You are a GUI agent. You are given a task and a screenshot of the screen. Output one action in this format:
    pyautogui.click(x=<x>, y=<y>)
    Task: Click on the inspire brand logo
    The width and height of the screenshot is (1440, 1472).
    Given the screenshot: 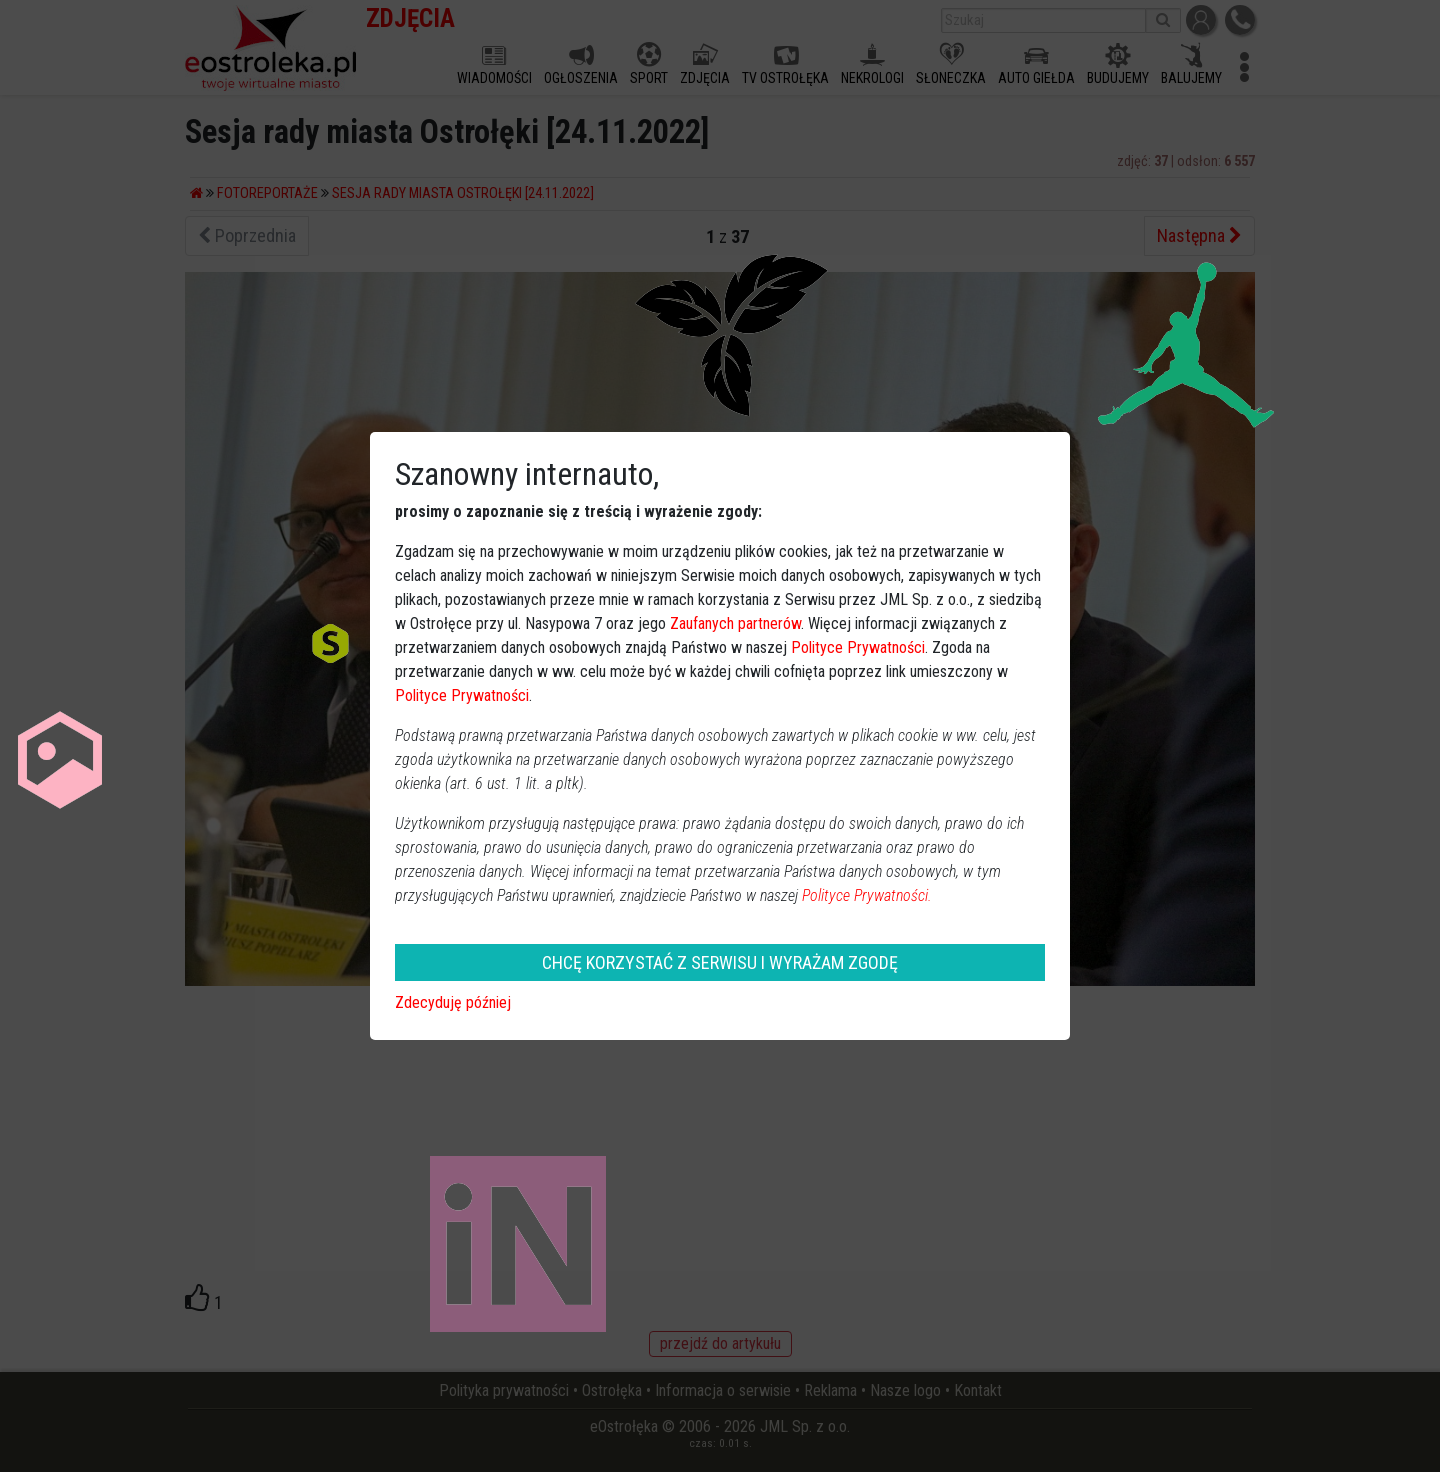 What is the action you would take?
    pyautogui.click(x=518, y=1244)
    